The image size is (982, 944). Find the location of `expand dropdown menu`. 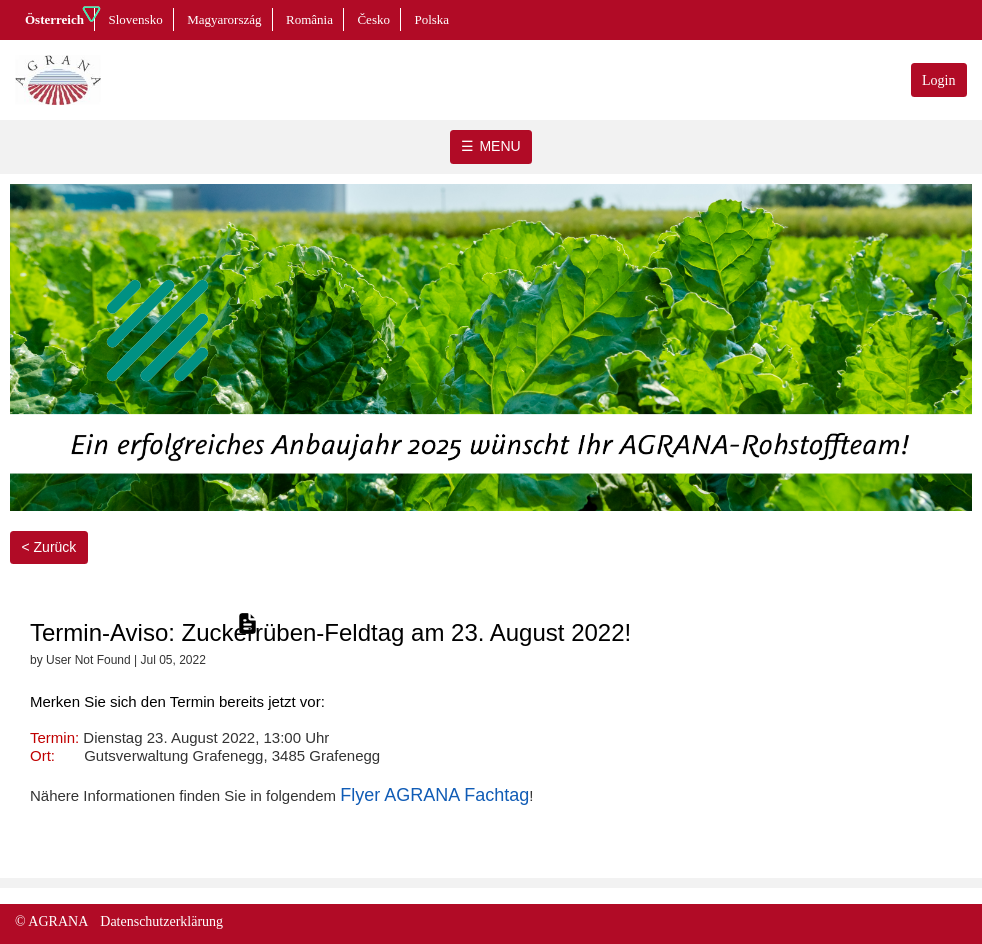

expand dropdown menu is located at coordinates (91, 13).